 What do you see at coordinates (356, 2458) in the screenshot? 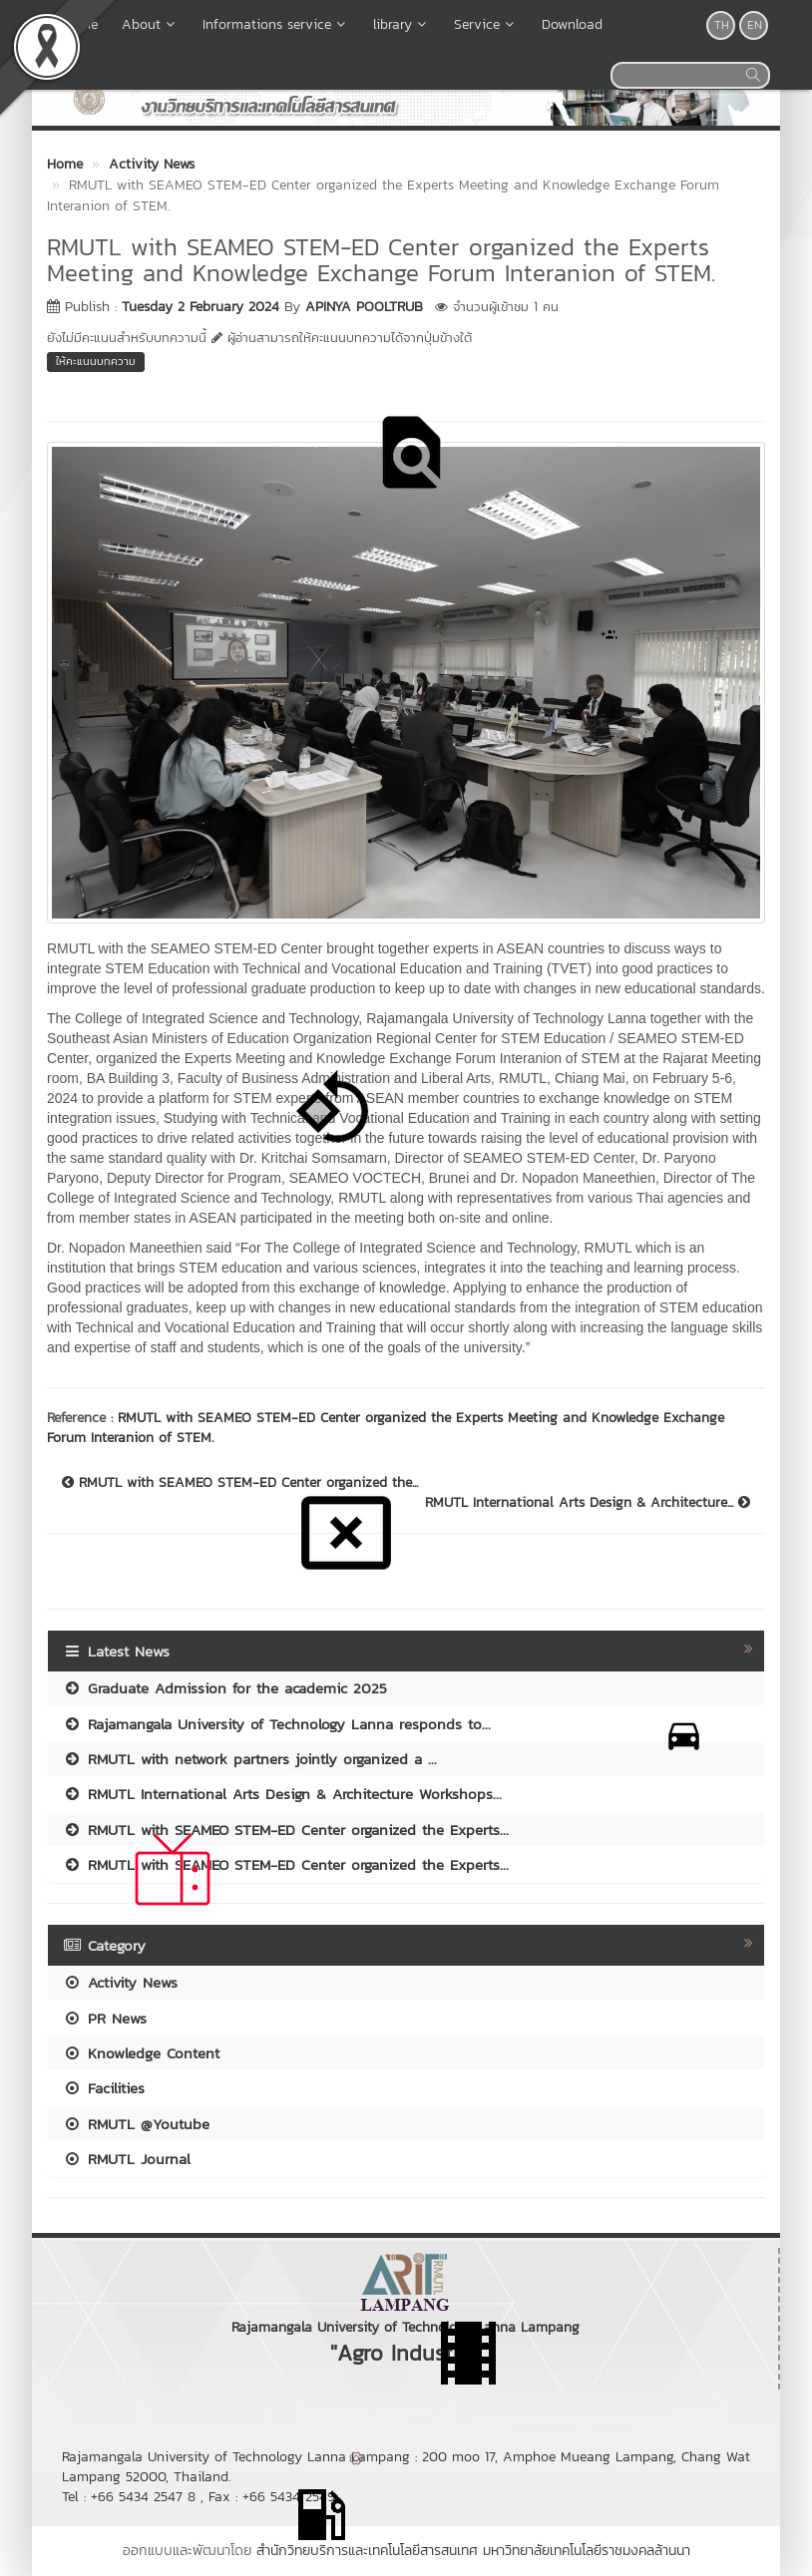
I see `access settings` at bounding box center [356, 2458].